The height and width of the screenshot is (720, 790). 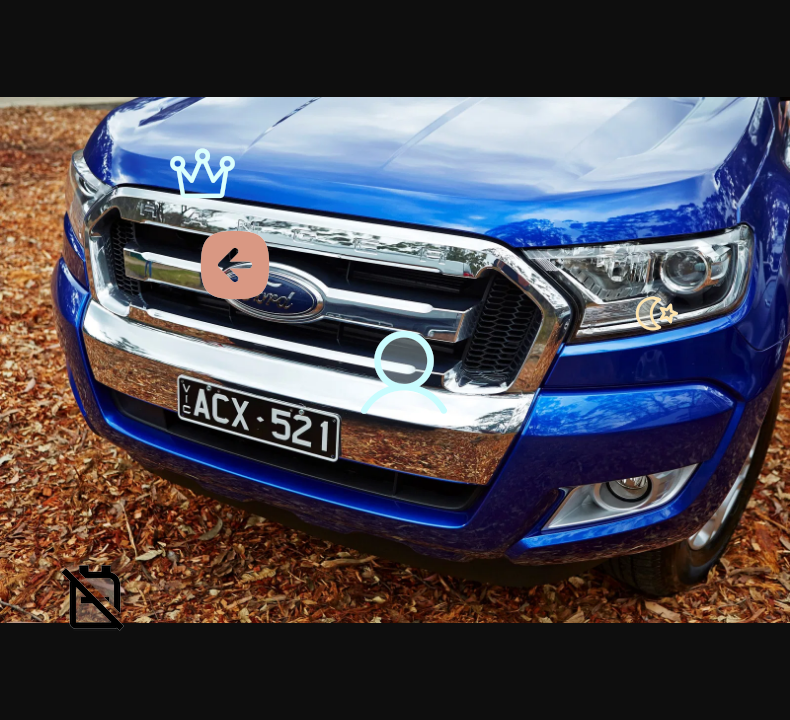 I want to click on view your profile, so click(x=404, y=374).